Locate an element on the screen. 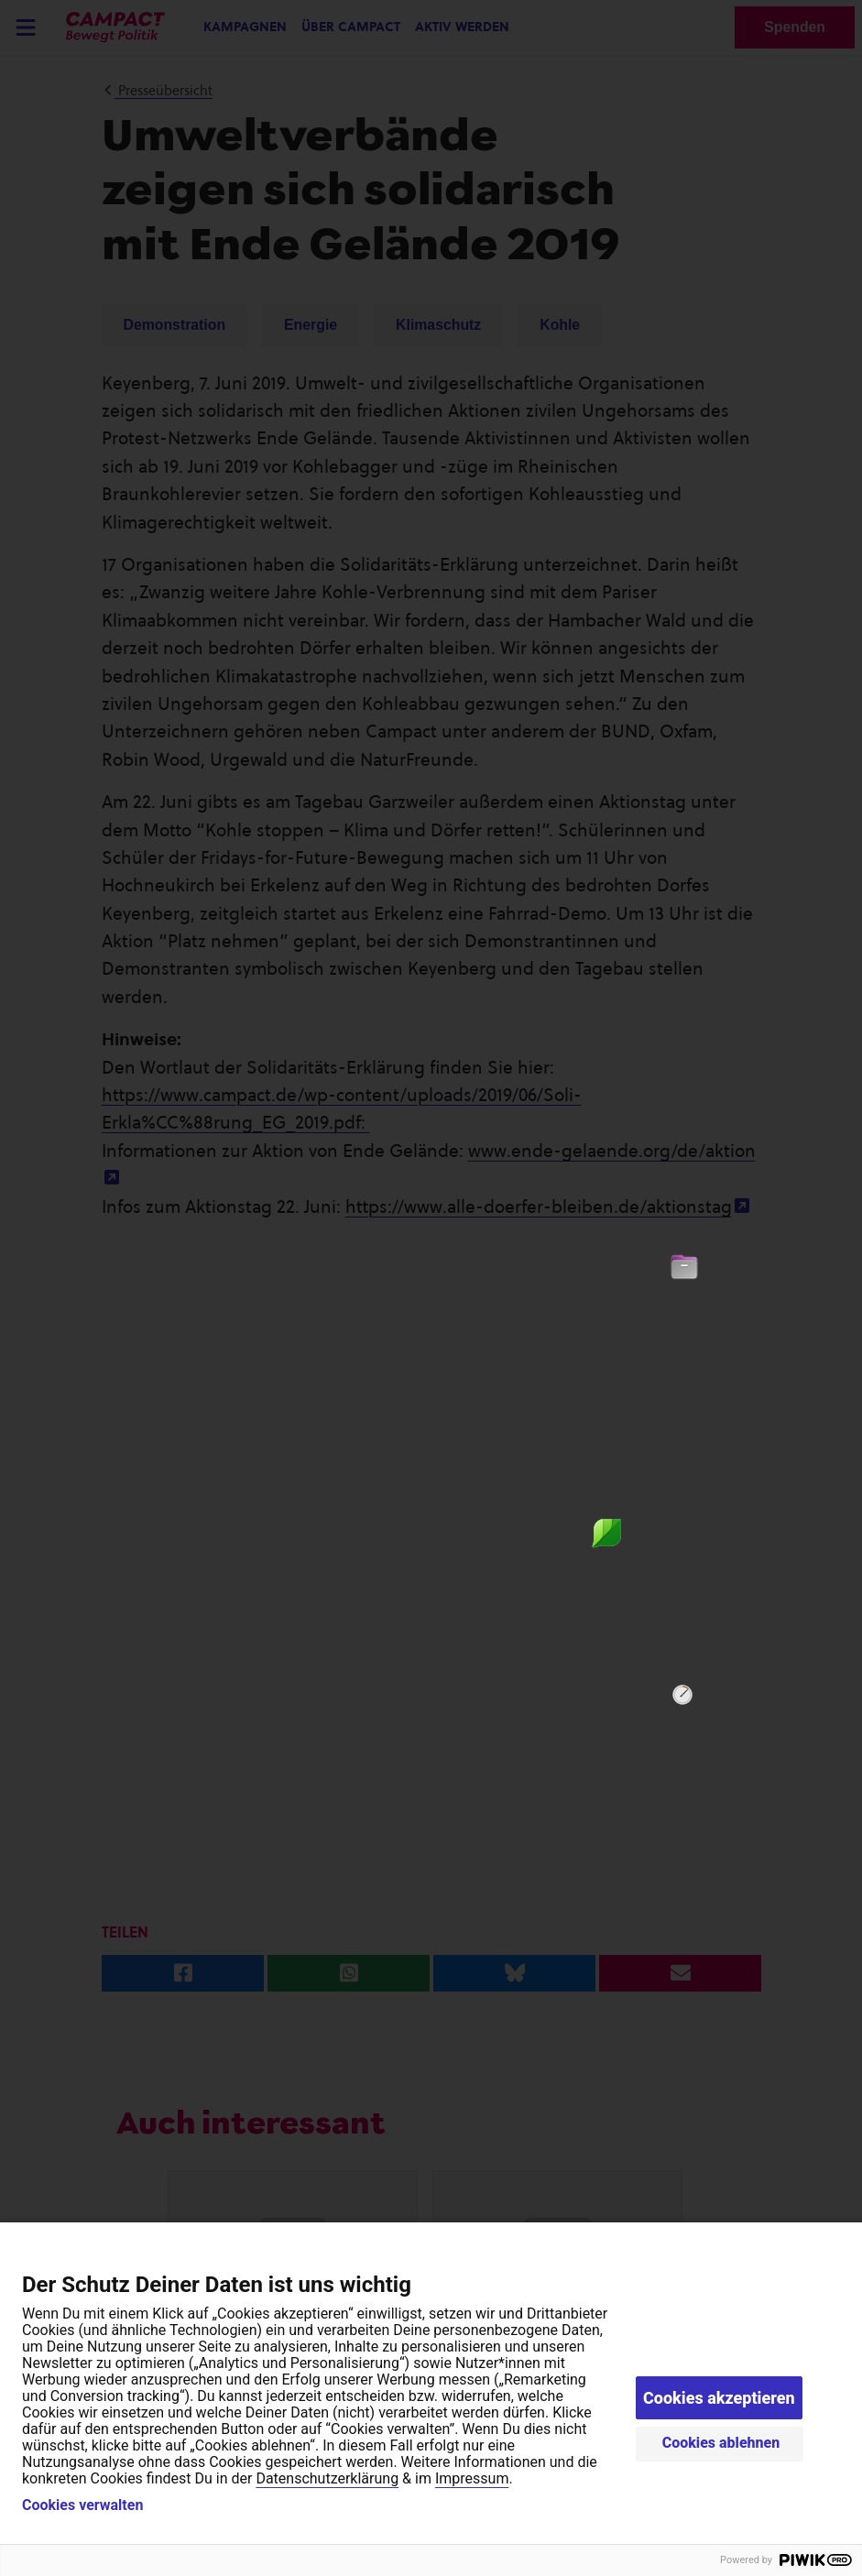 Image resolution: width=862 pixels, height=2576 pixels. open the file manager is located at coordinates (684, 1267).